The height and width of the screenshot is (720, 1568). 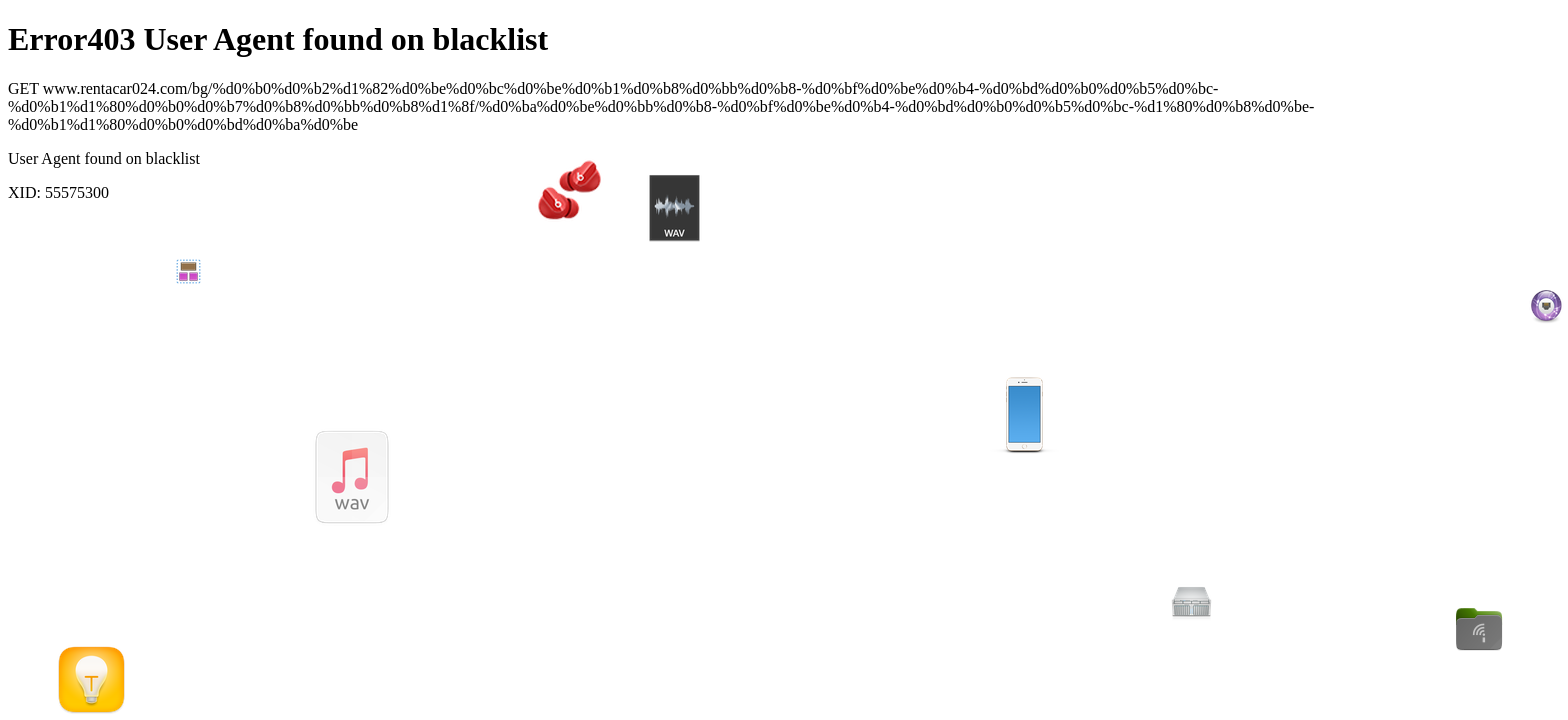 I want to click on xserve g4 server hardware device, so click(x=1191, y=600).